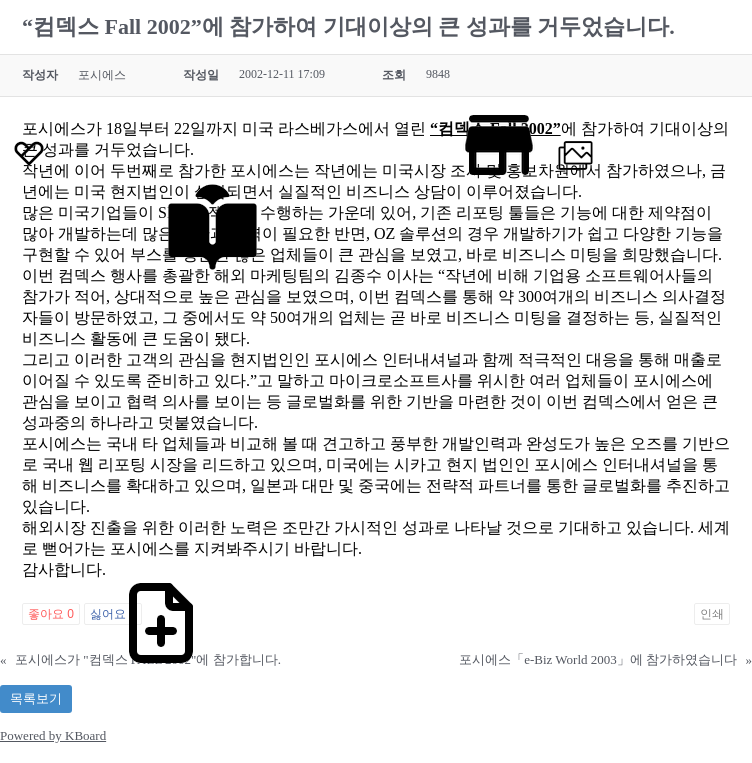  Describe the element at coordinates (29, 153) in the screenshot. I see `open Google Fit app` at that location.